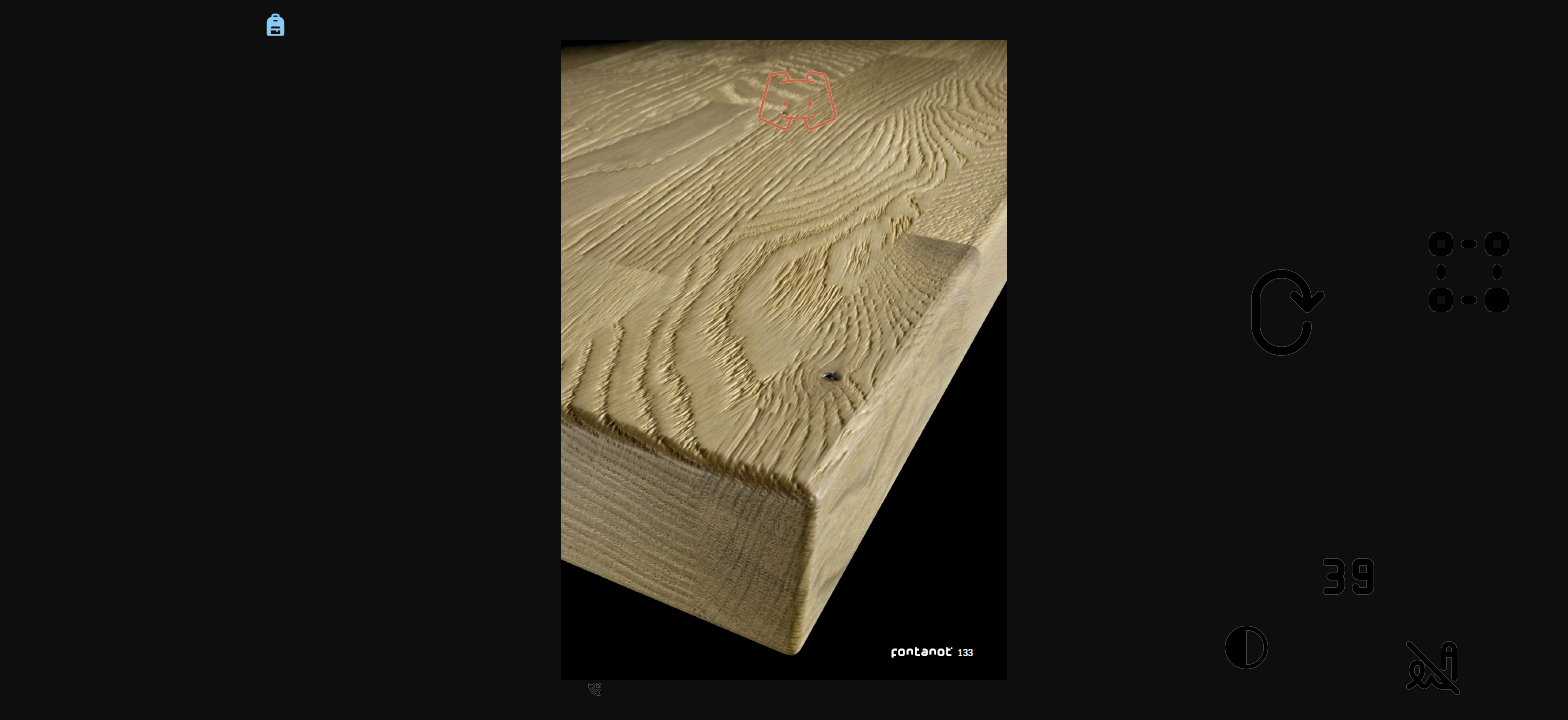 This screenshot has width=1568, height=720. Describe the element at coordinates (1348, 576) in the screenshot. I see `displays the number 39 as a count or quantity indicator` at that location.